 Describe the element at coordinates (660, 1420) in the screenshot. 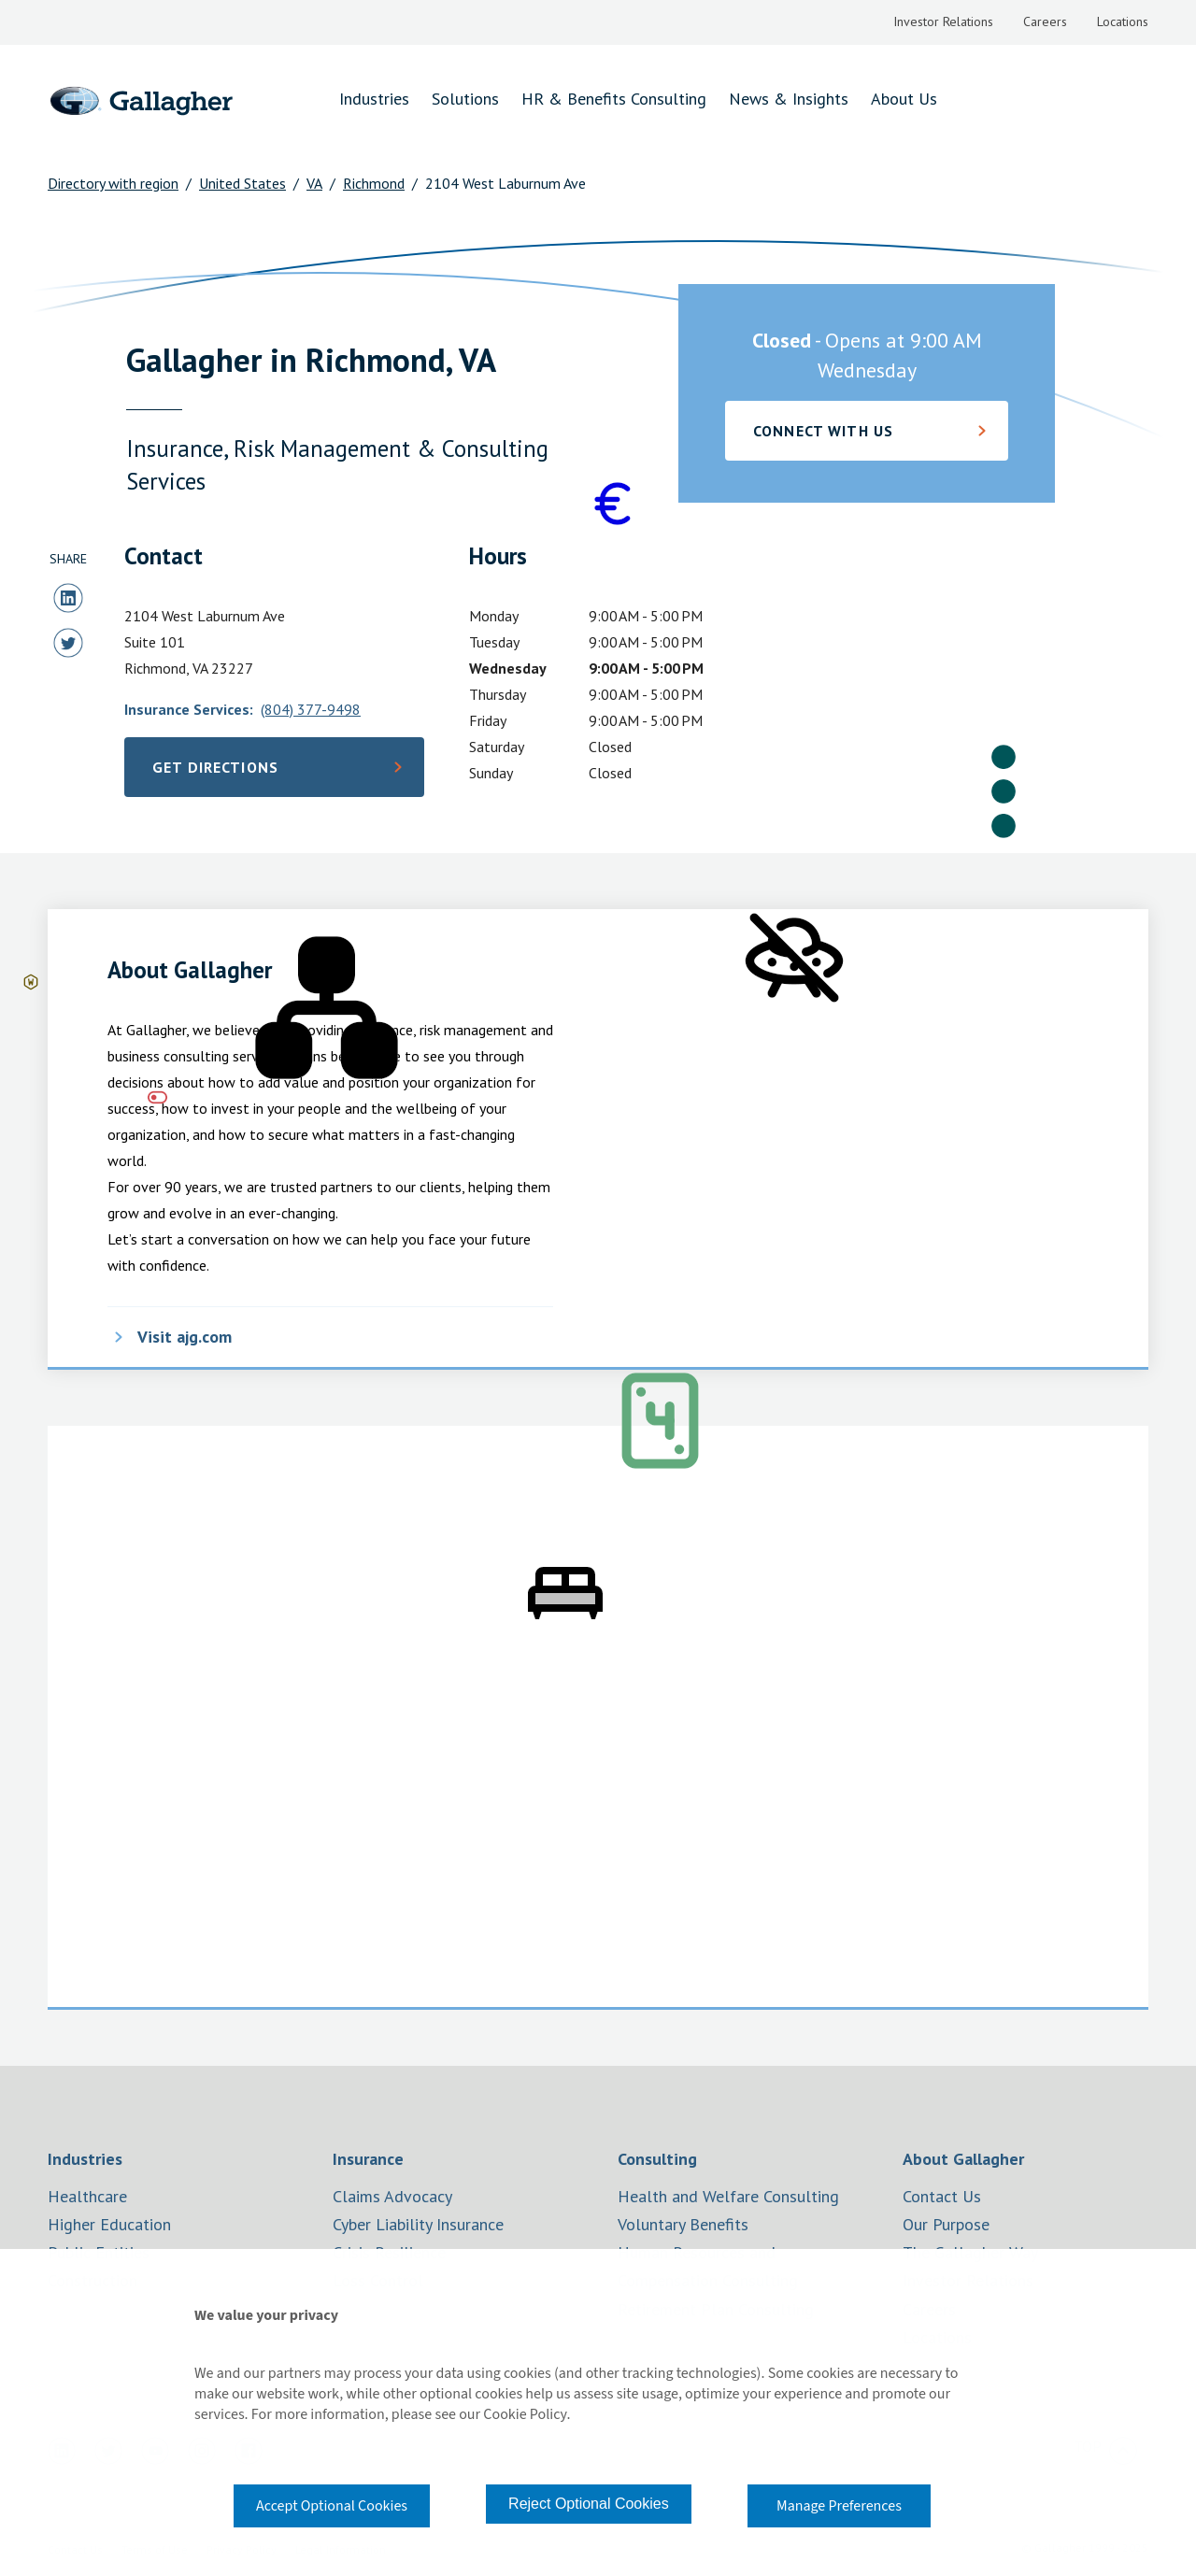

I see `select the four of clubs card` at that location.